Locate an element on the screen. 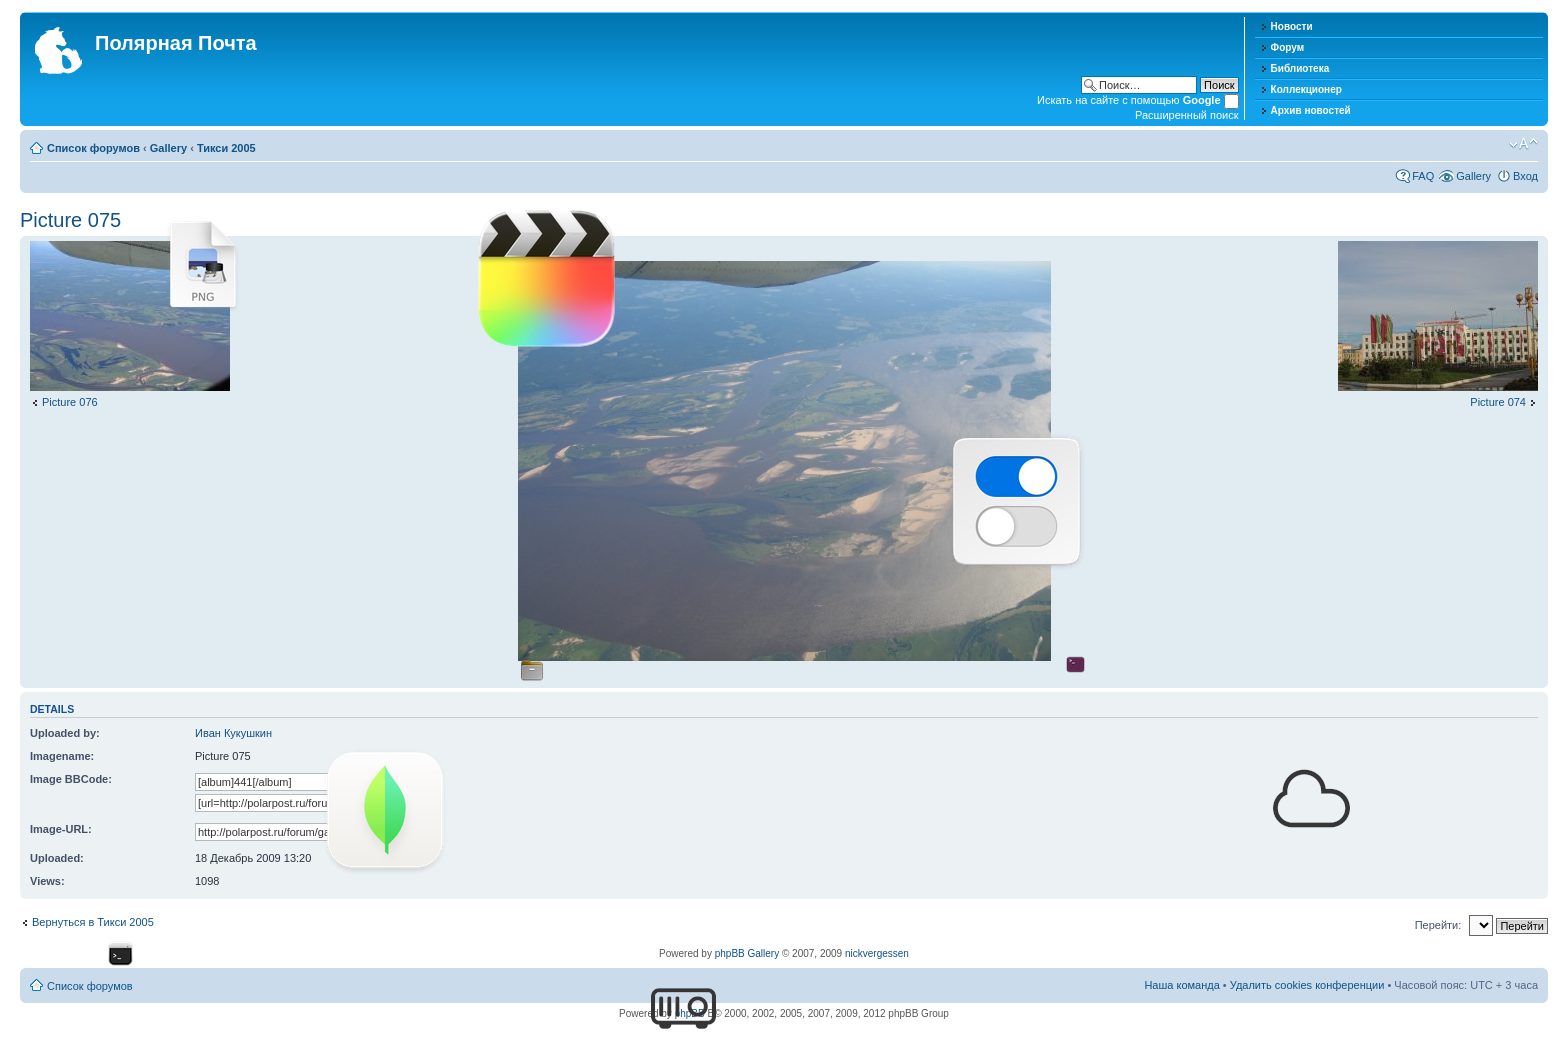  open system tweaks or settings customization is located at coordinates (1016, 501).